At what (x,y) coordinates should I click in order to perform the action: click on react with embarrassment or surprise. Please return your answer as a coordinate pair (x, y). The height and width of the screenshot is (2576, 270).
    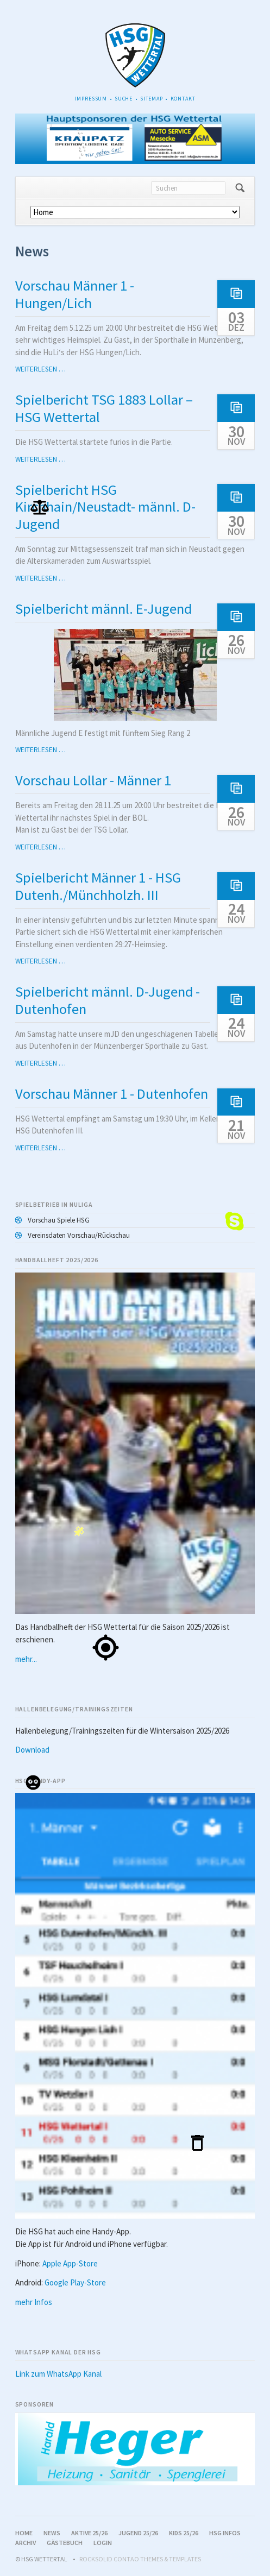
    Looking at the image, I should click on (33, 1783).